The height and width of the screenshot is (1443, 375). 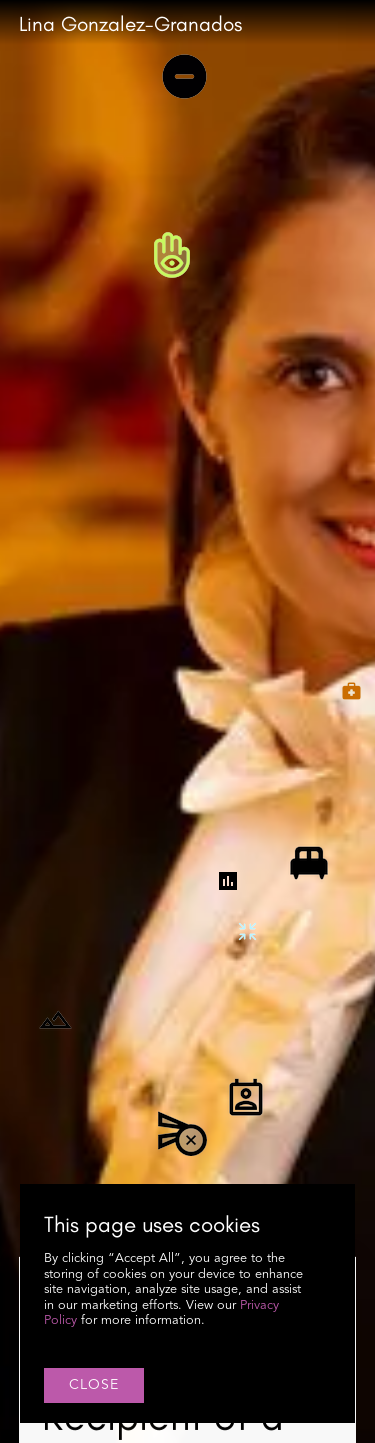 I want to click on view terrain or topographic map layer, so click(x=55, y=1019).